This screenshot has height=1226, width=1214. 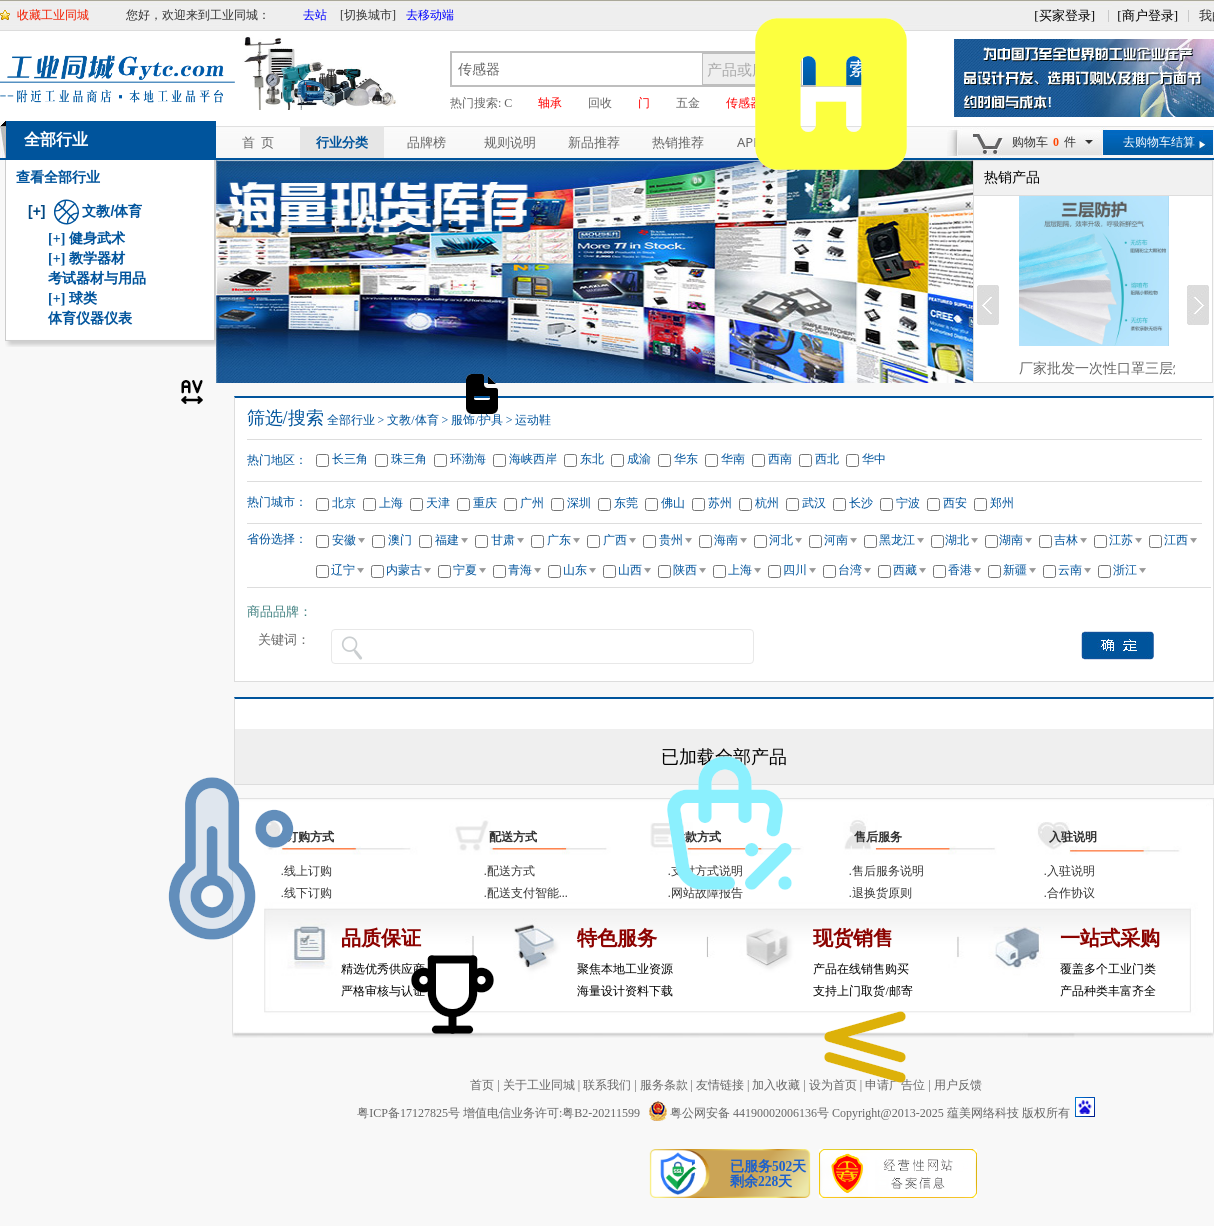 I want to click on adjust letter spacing in text, so click(x=192, y=392).